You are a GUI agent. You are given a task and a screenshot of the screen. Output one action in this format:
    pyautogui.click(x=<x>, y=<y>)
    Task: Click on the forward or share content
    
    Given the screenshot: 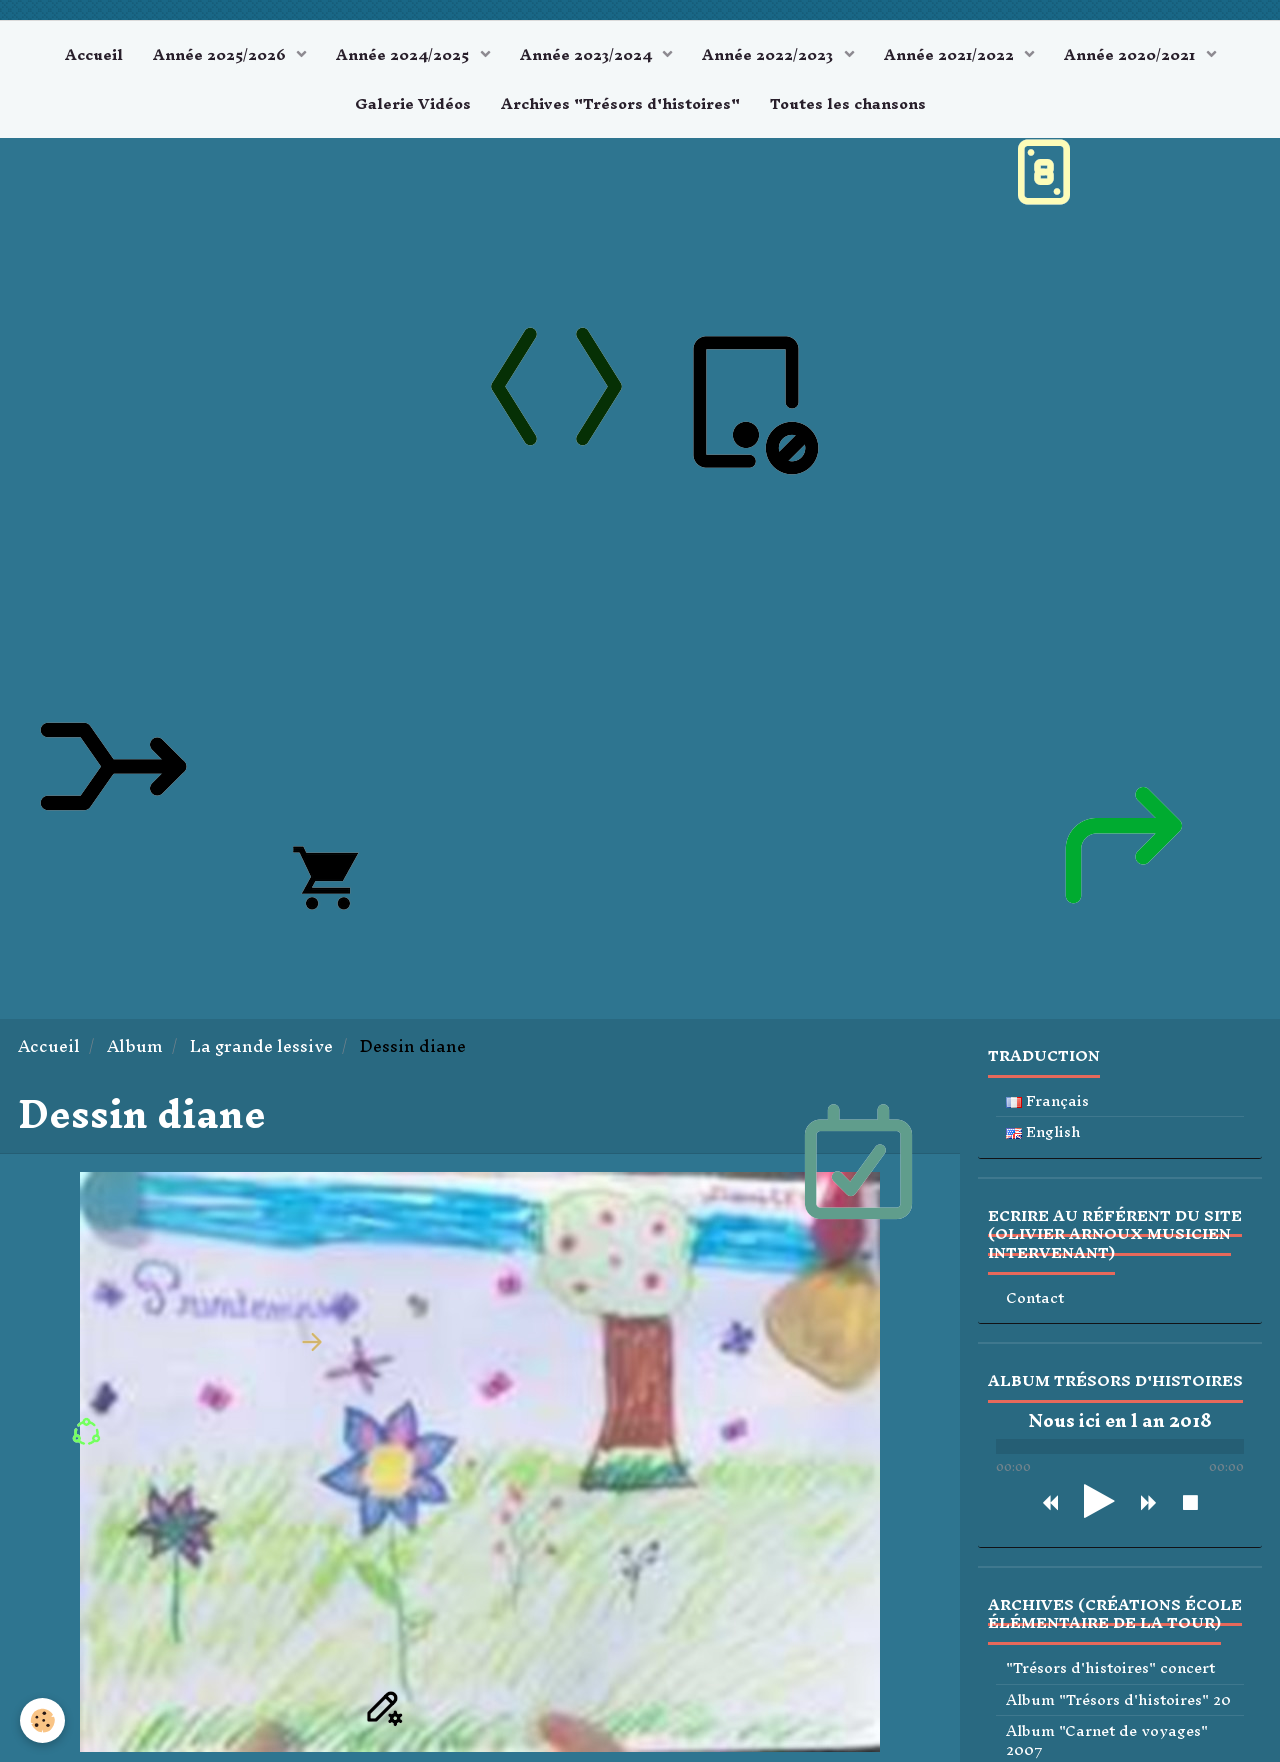 What is the action you would take?
    pyautogui.click(x=1120, y=849)
    